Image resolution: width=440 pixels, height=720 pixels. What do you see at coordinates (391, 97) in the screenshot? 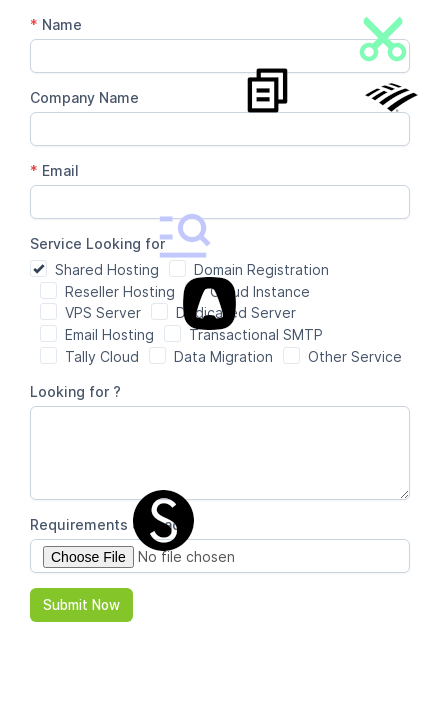
I see `open Bank of America app` at bounding box center [391, 97].